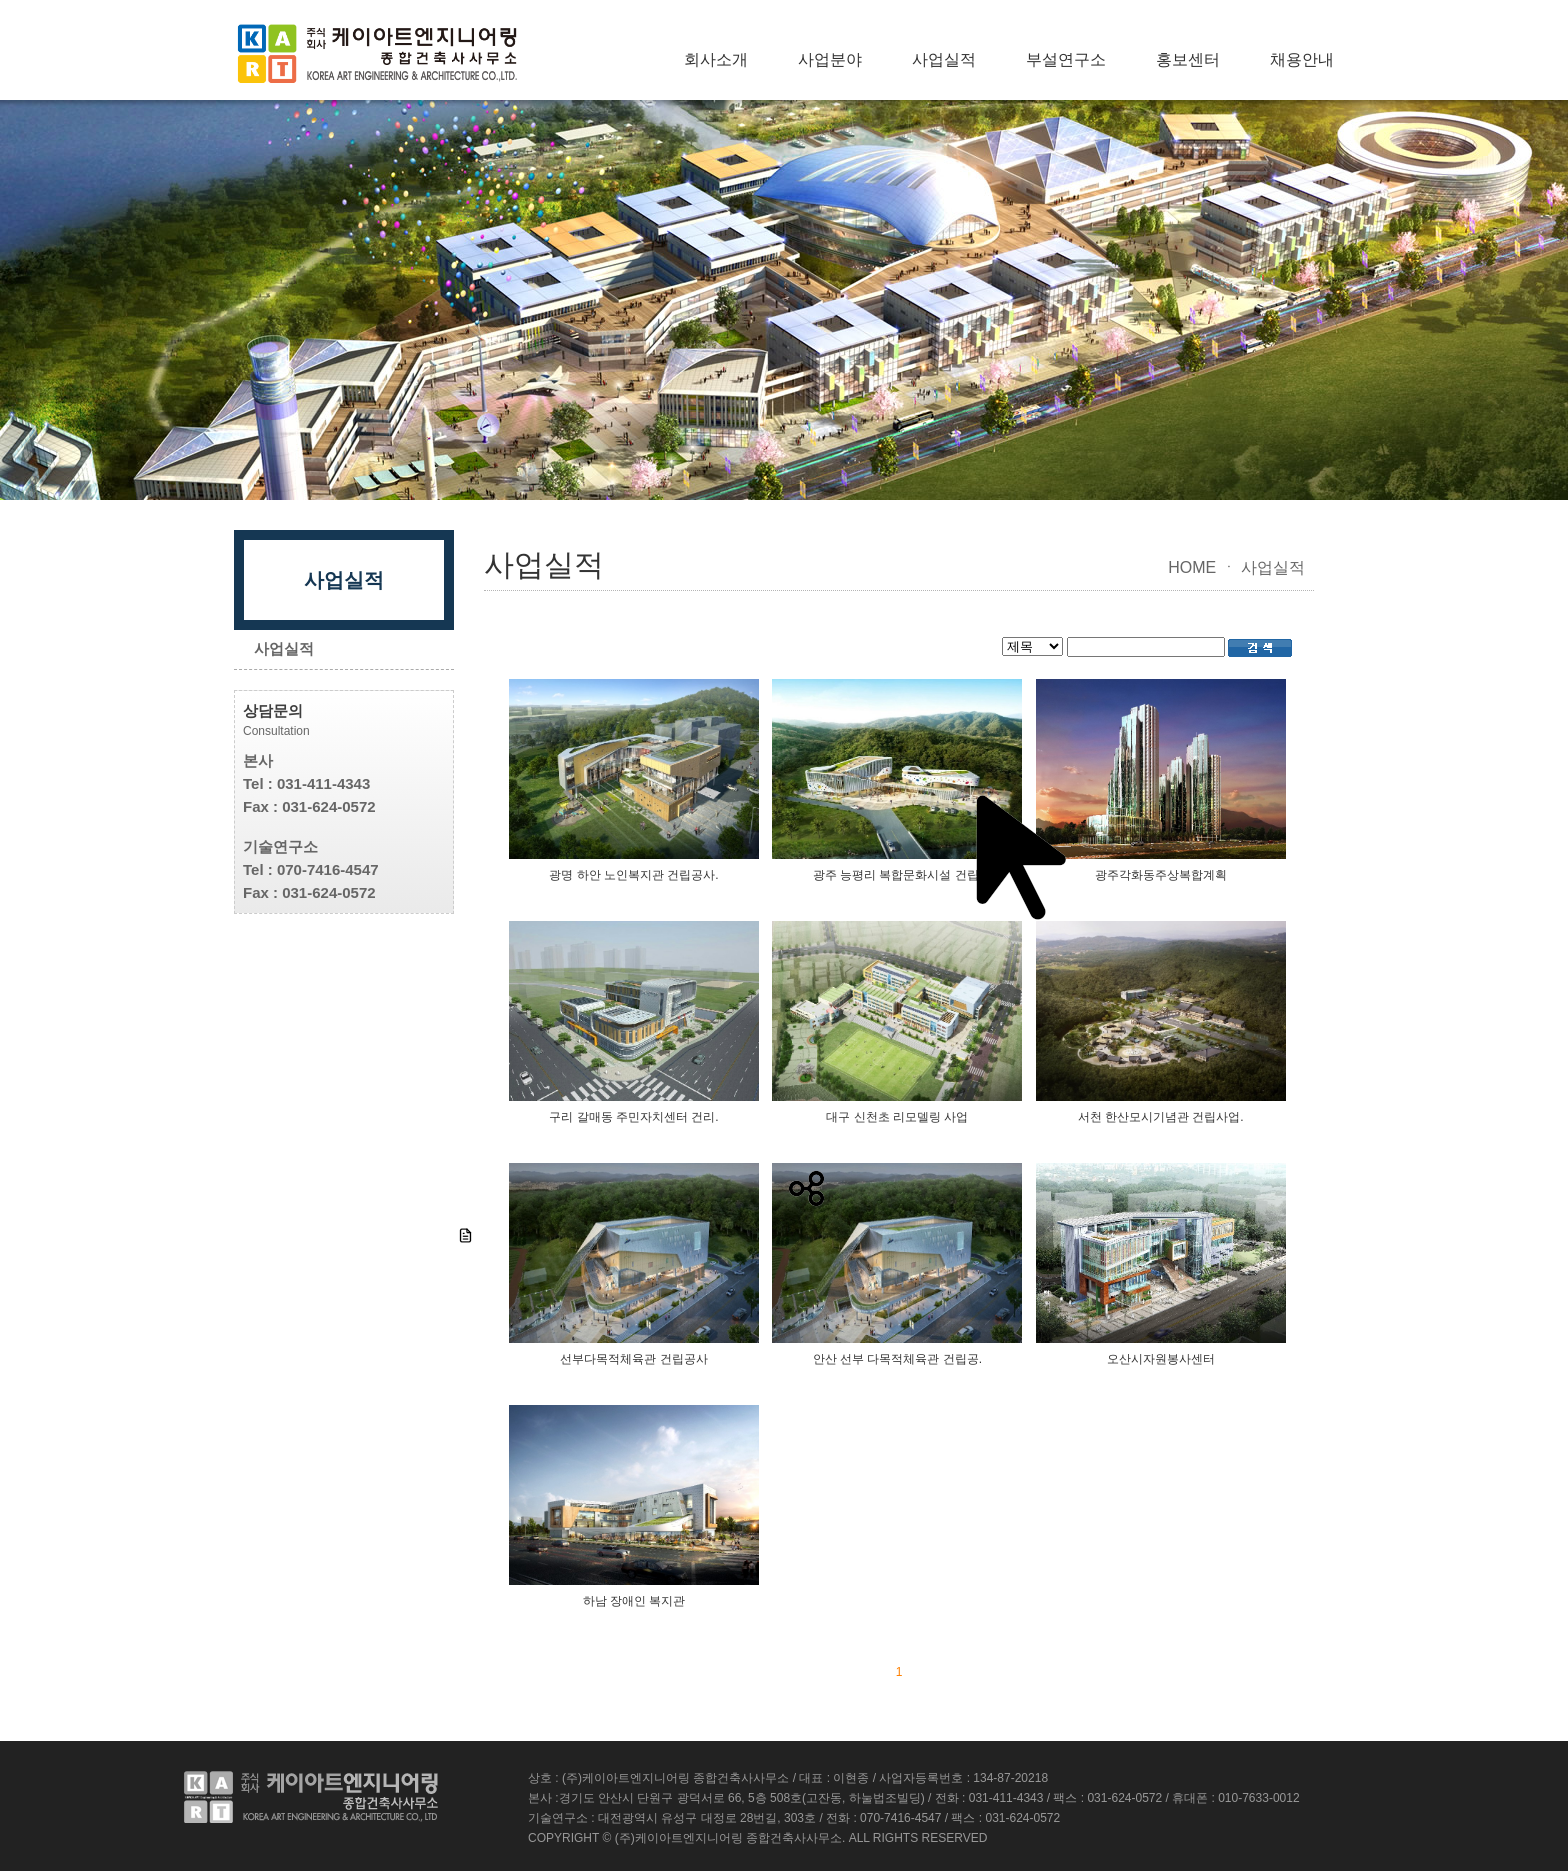  I want to click on view ripple (XRP) cryptocurrency balance, so click(806, 1188).